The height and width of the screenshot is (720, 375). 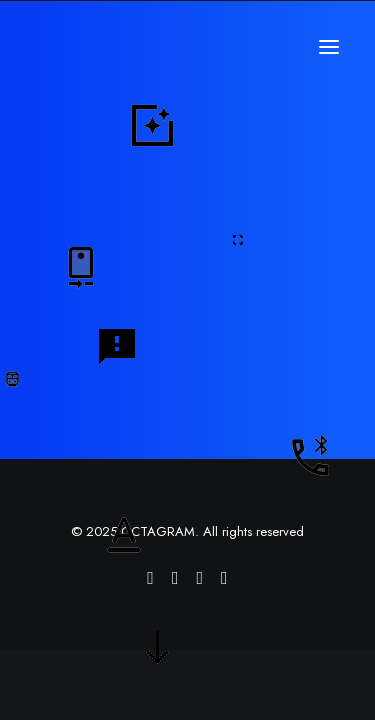 I want to click on phone call connected via bluetooth speaker, so click(x=310, y=457).